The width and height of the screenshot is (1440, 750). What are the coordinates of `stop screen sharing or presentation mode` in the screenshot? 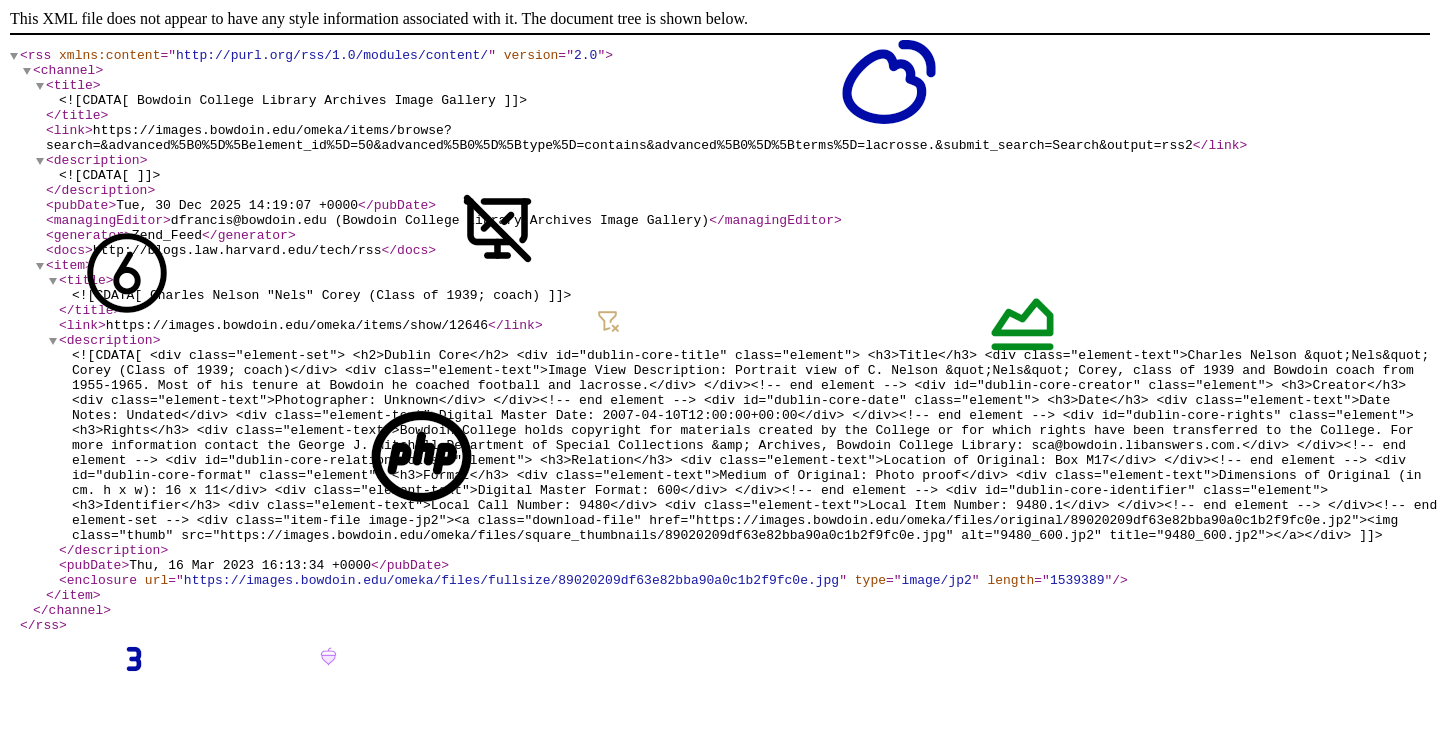 It's located at (497, 228).